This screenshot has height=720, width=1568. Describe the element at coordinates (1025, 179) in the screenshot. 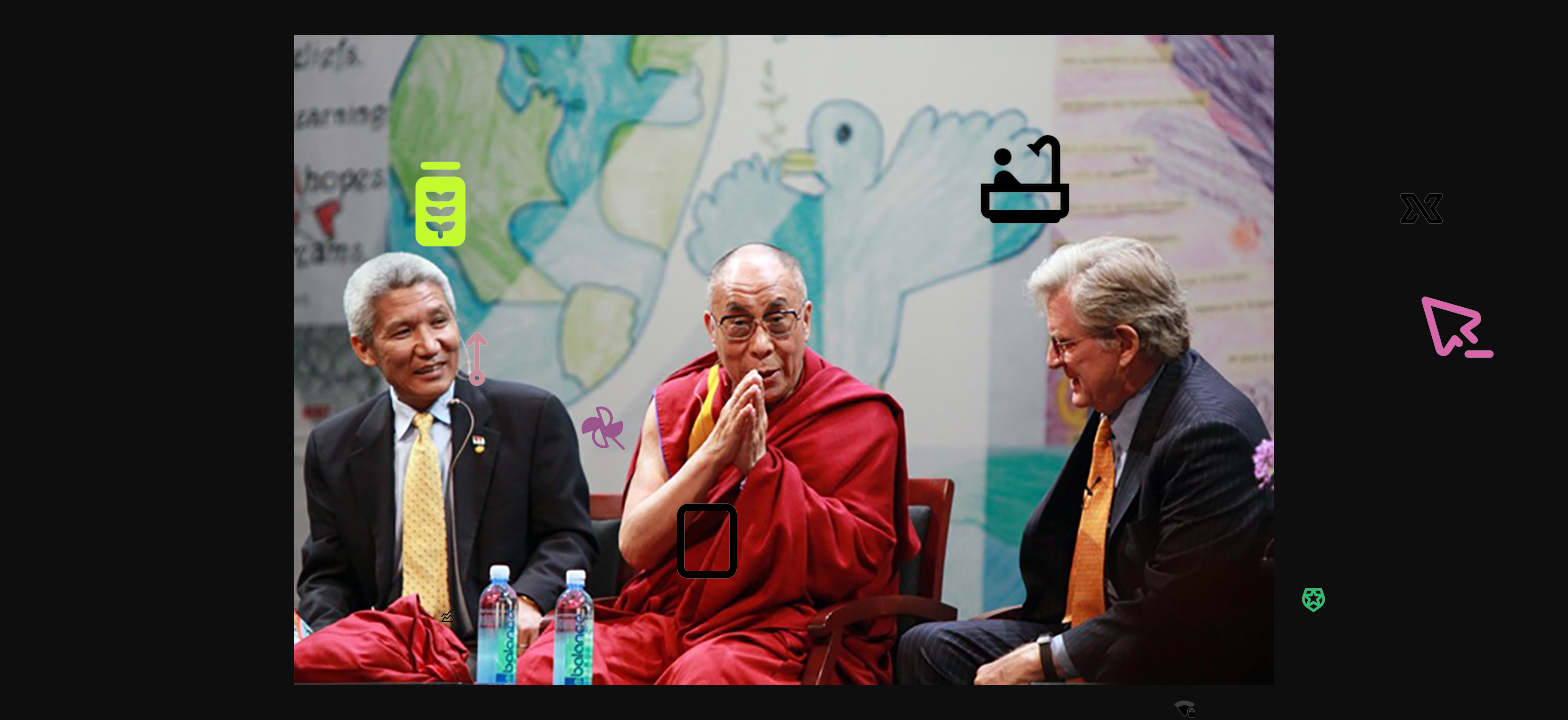

I see `indicates bathroom amenities available` at that location.